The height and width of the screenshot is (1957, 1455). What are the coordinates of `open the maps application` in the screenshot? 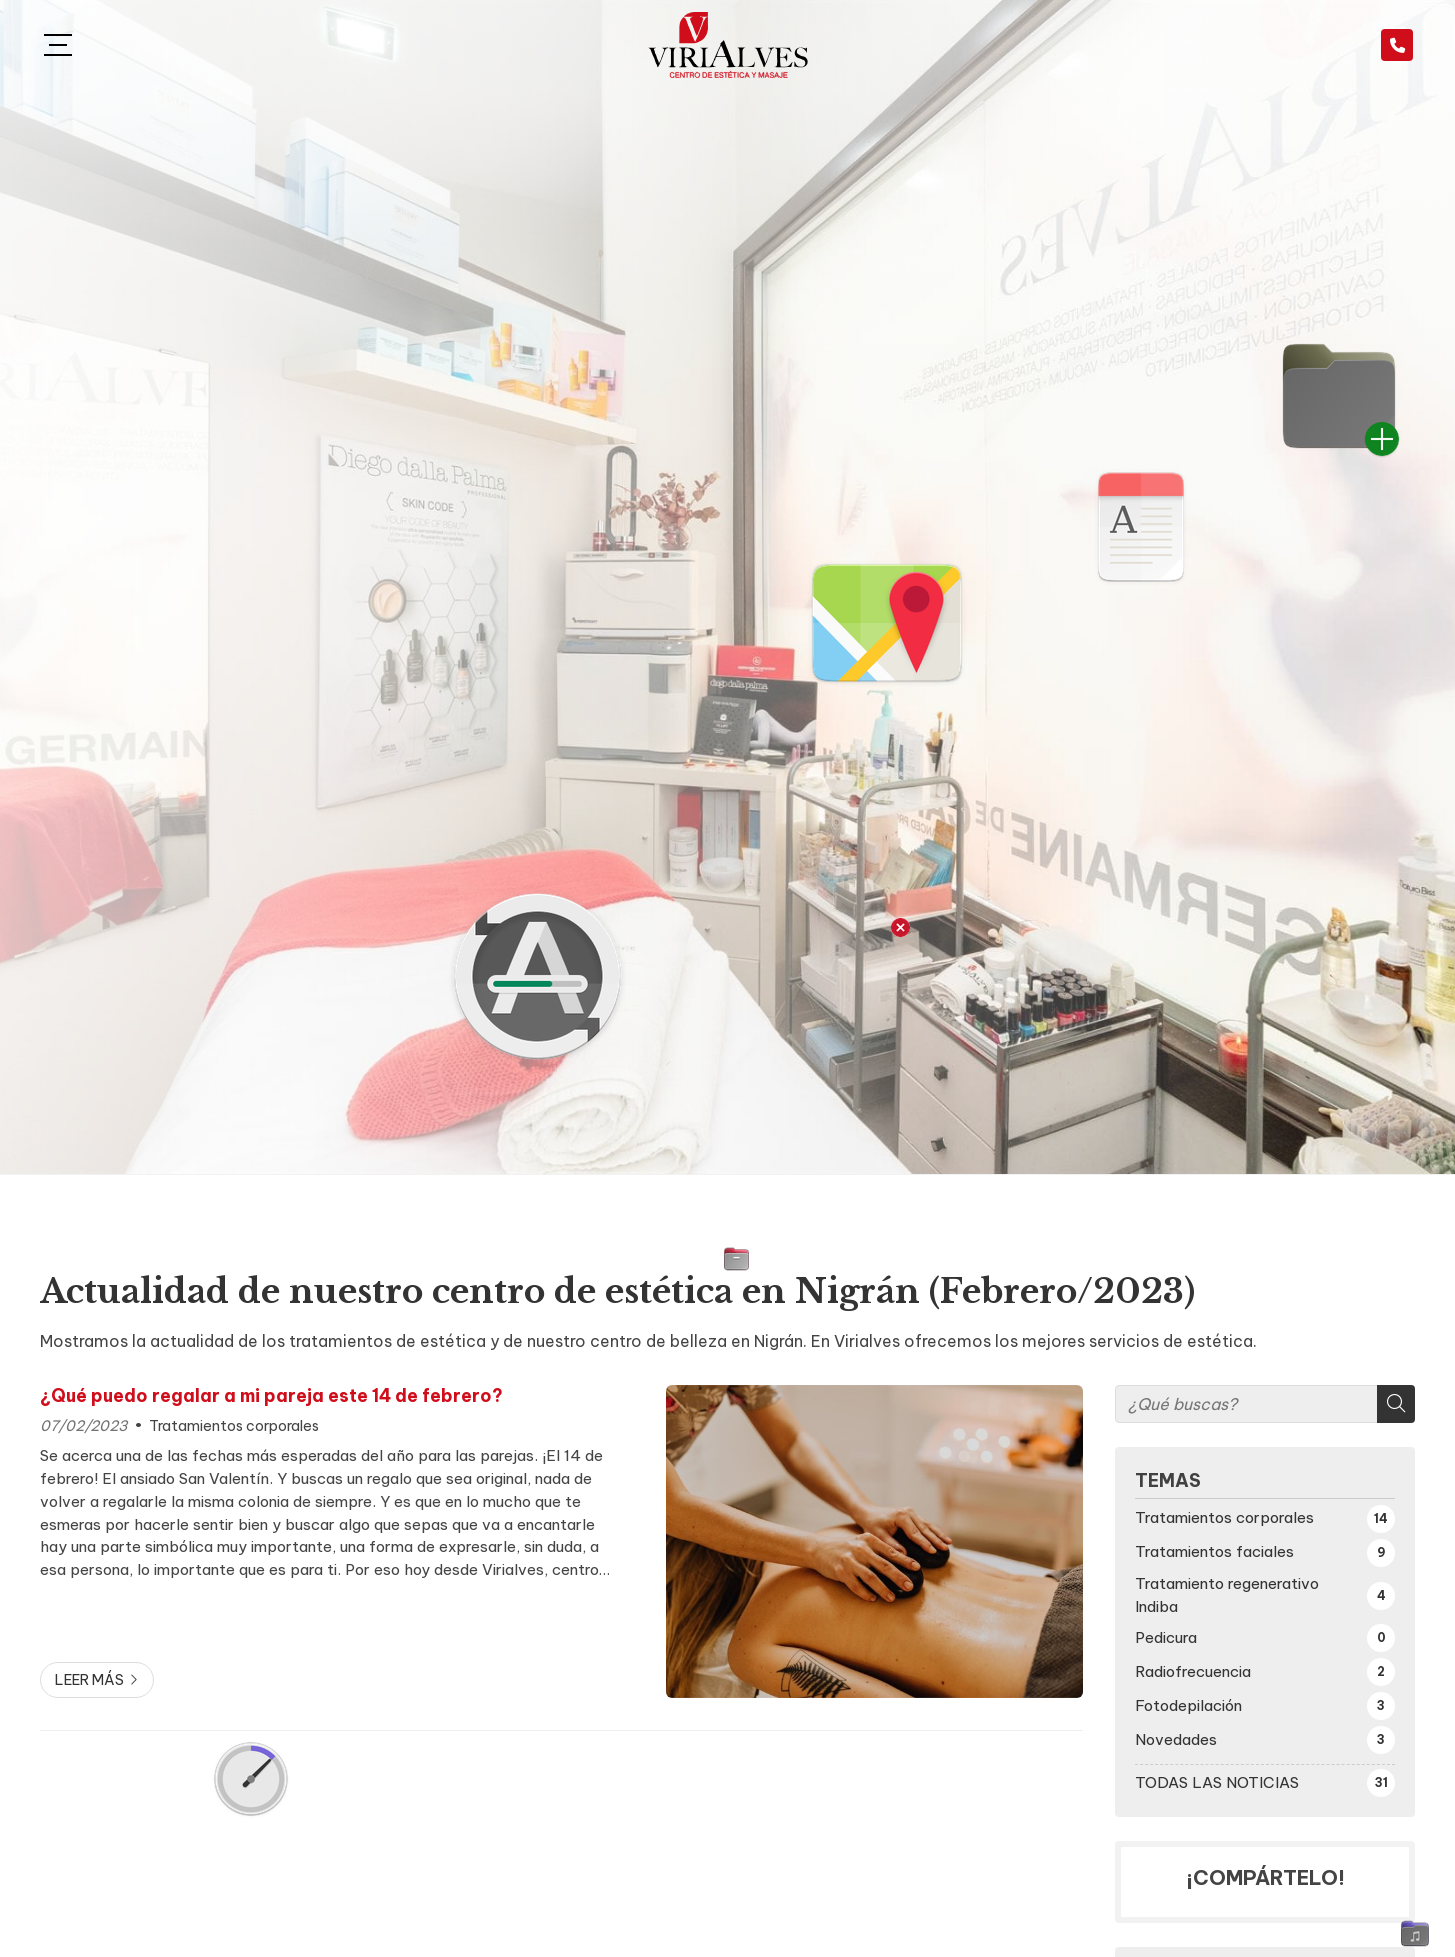 It's located at (887, 623).